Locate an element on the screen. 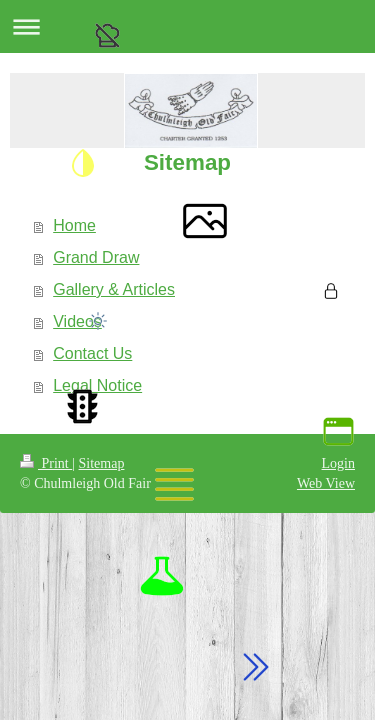 This screenshot has height=720, width=375. access experimental or beta features is located at coordinates (162, 576).